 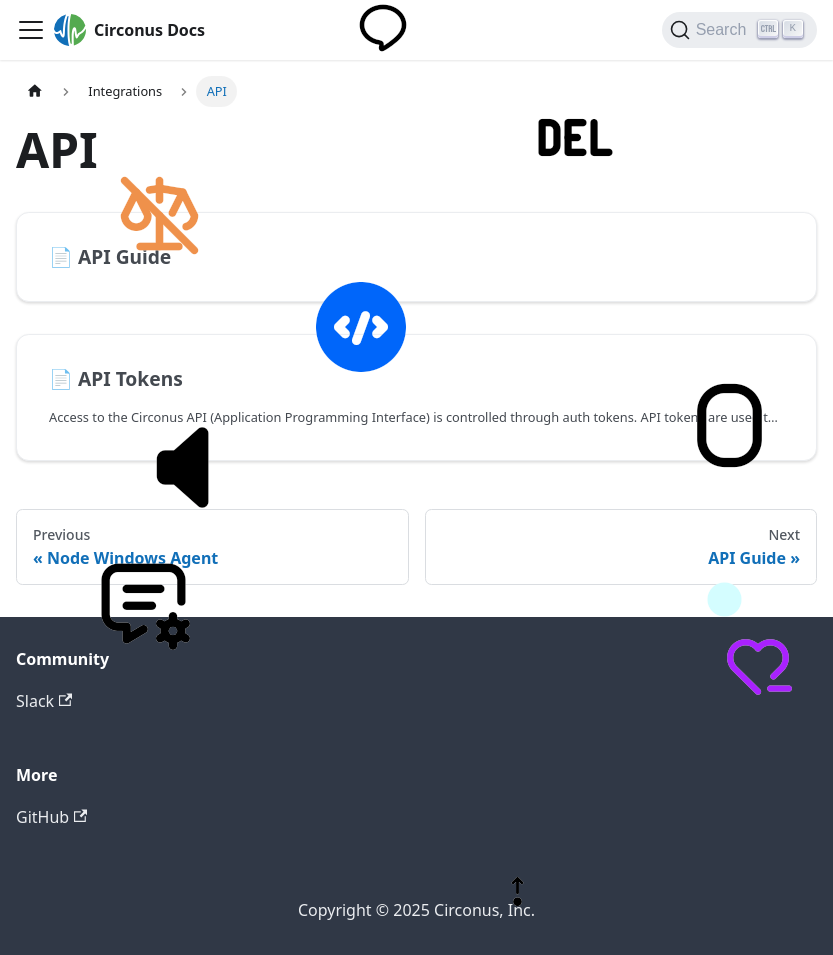 What do you see at coordinates (185, 467) in the screenshot?
I see `mute or unmute audio` at bounding box center [185, 467].